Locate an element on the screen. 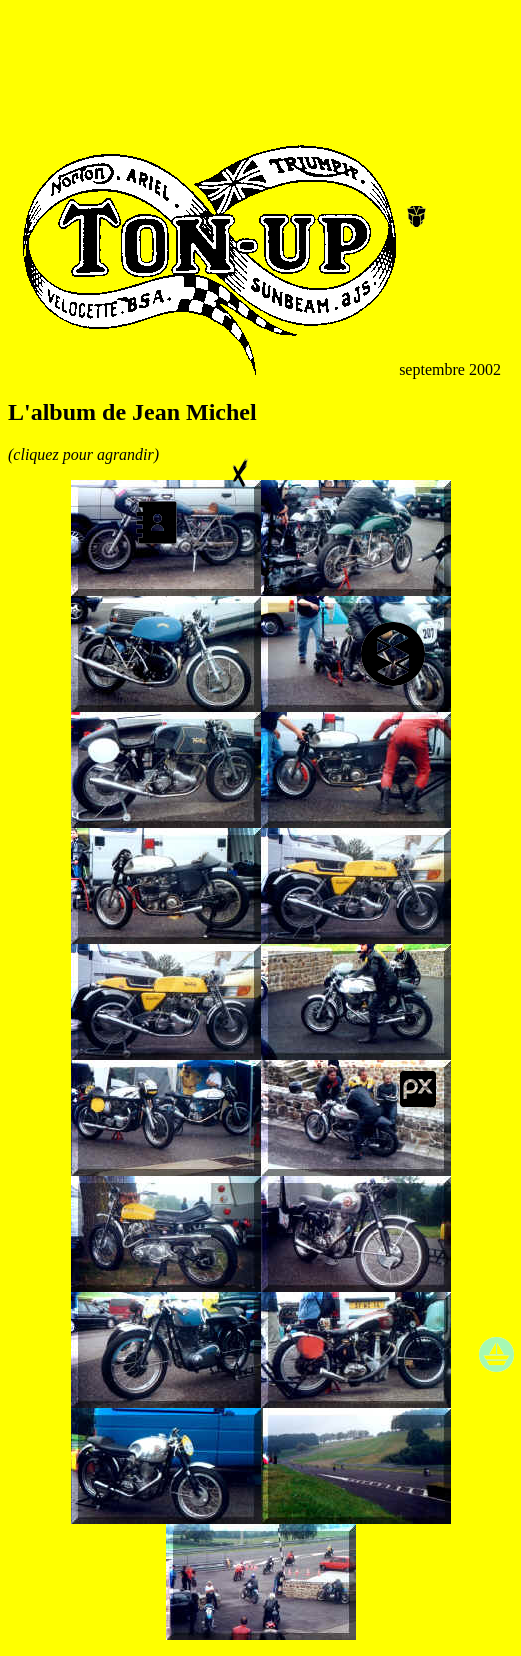 The height and width of the screenshot is (1656, 521). PrimeVue UI component library logo is located at coordinates (416, 216).